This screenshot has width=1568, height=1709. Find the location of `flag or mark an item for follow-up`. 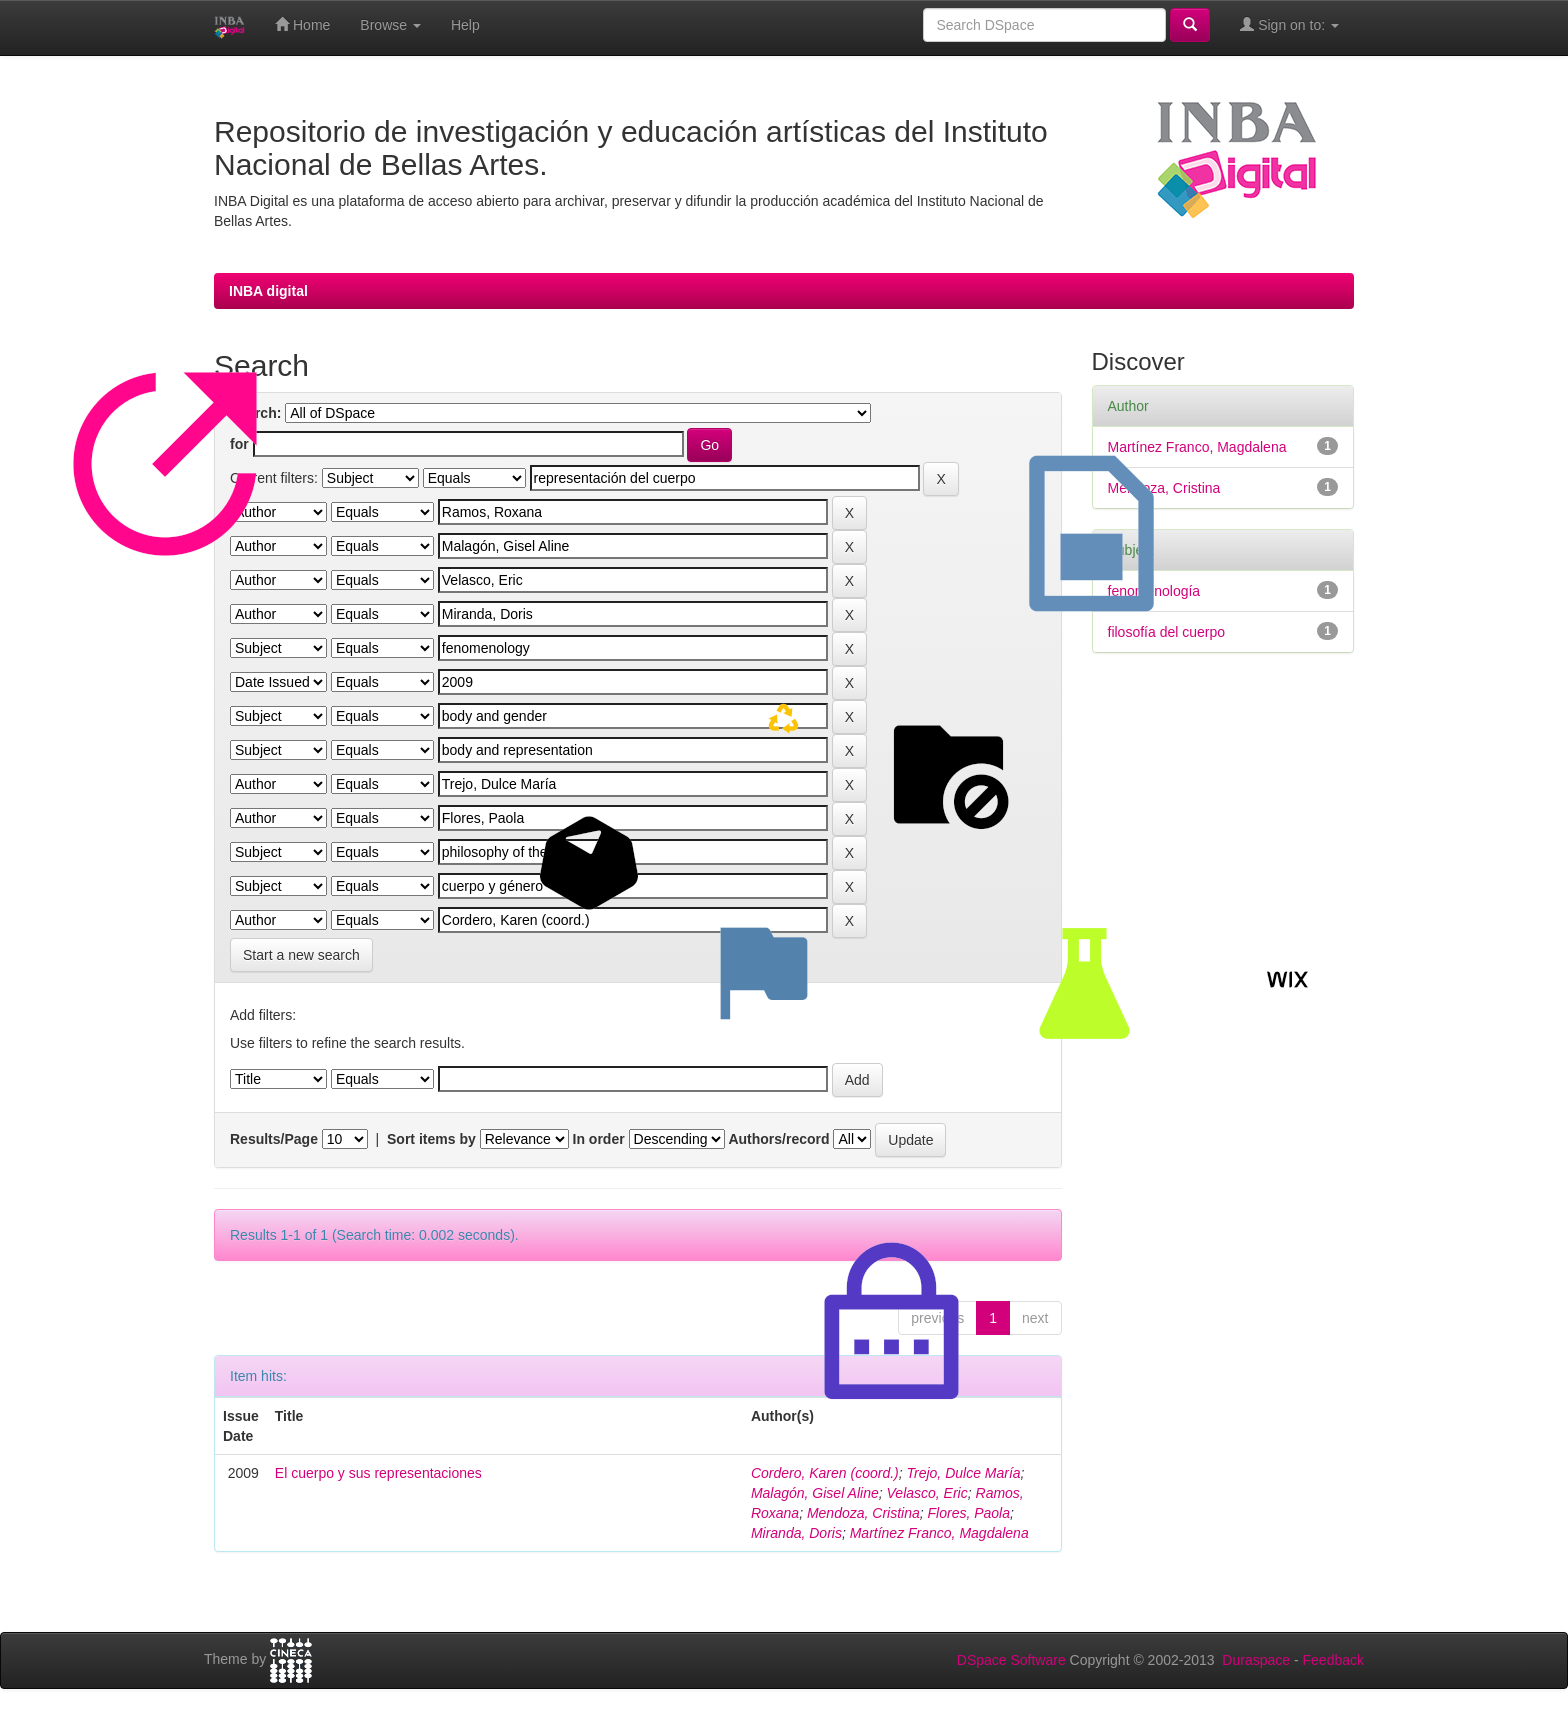

flag or mark an item for follow-up is located at coordinates (764, 971).